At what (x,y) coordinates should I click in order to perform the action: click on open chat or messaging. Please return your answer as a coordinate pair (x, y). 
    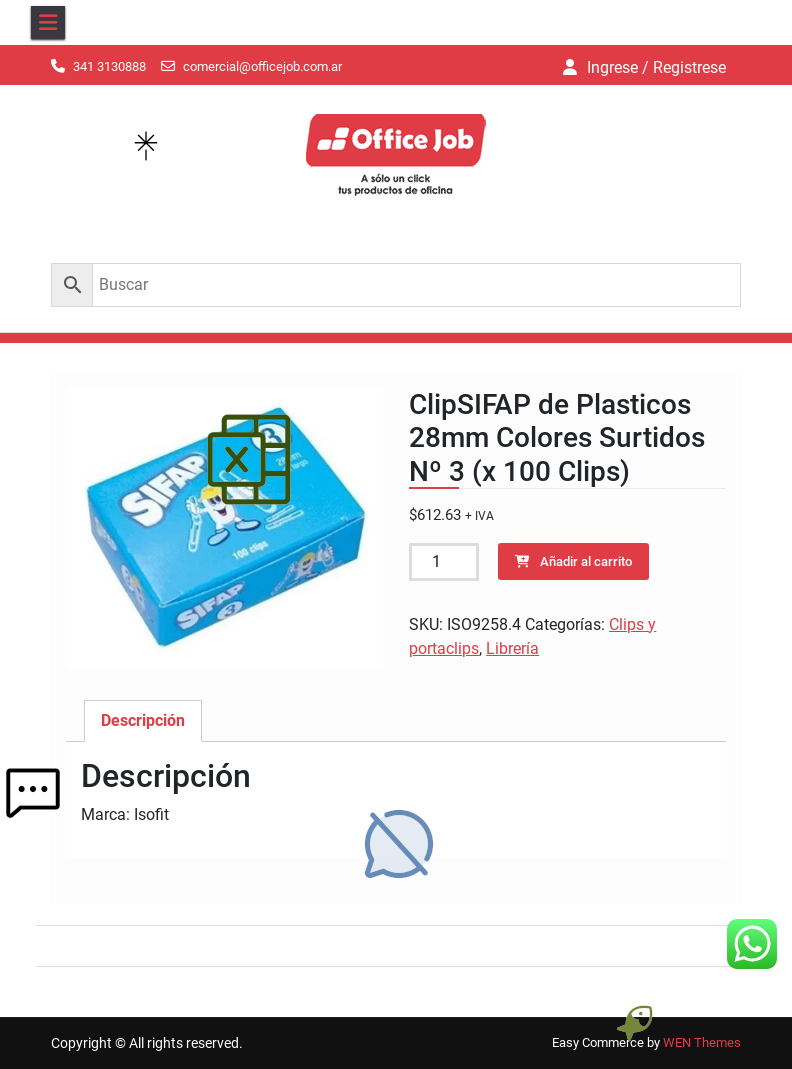
    Looking at the image, I should click on (33, 789).